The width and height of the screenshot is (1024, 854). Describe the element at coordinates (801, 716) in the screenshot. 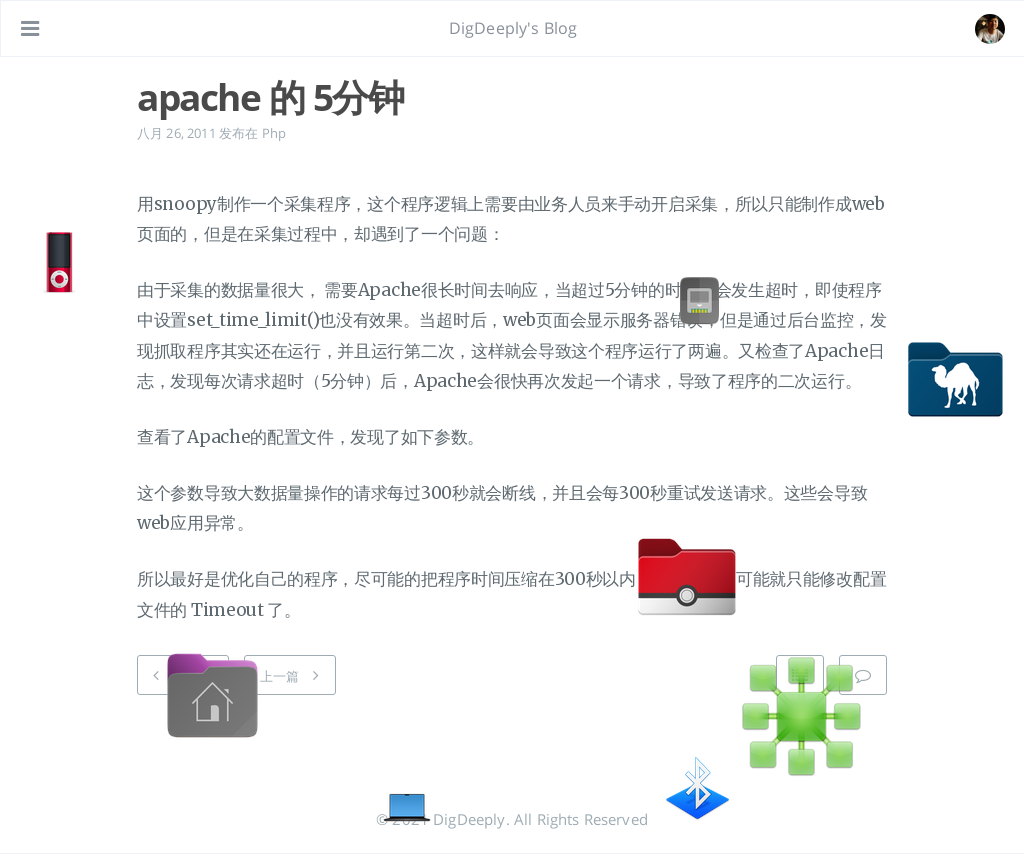

I see `sync or replicate media library across devices` at that location.